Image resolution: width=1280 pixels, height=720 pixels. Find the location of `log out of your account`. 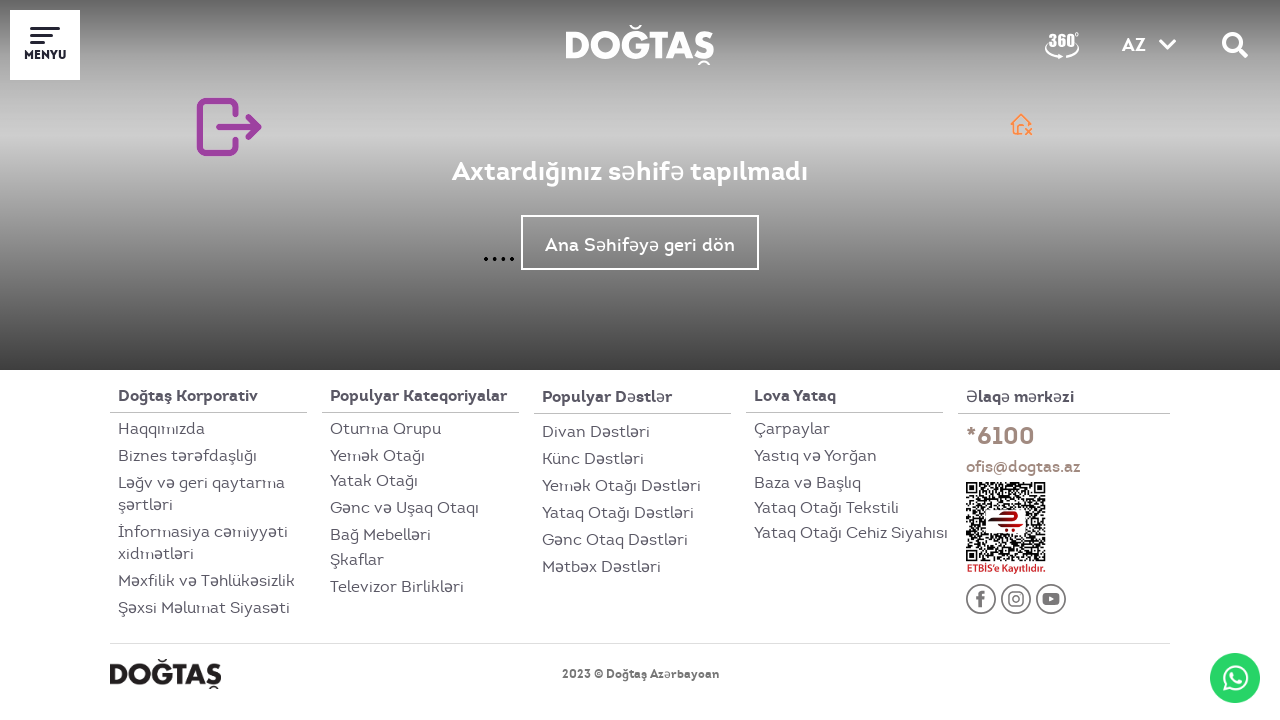

log out of your account is located at coordinates (229, 127).